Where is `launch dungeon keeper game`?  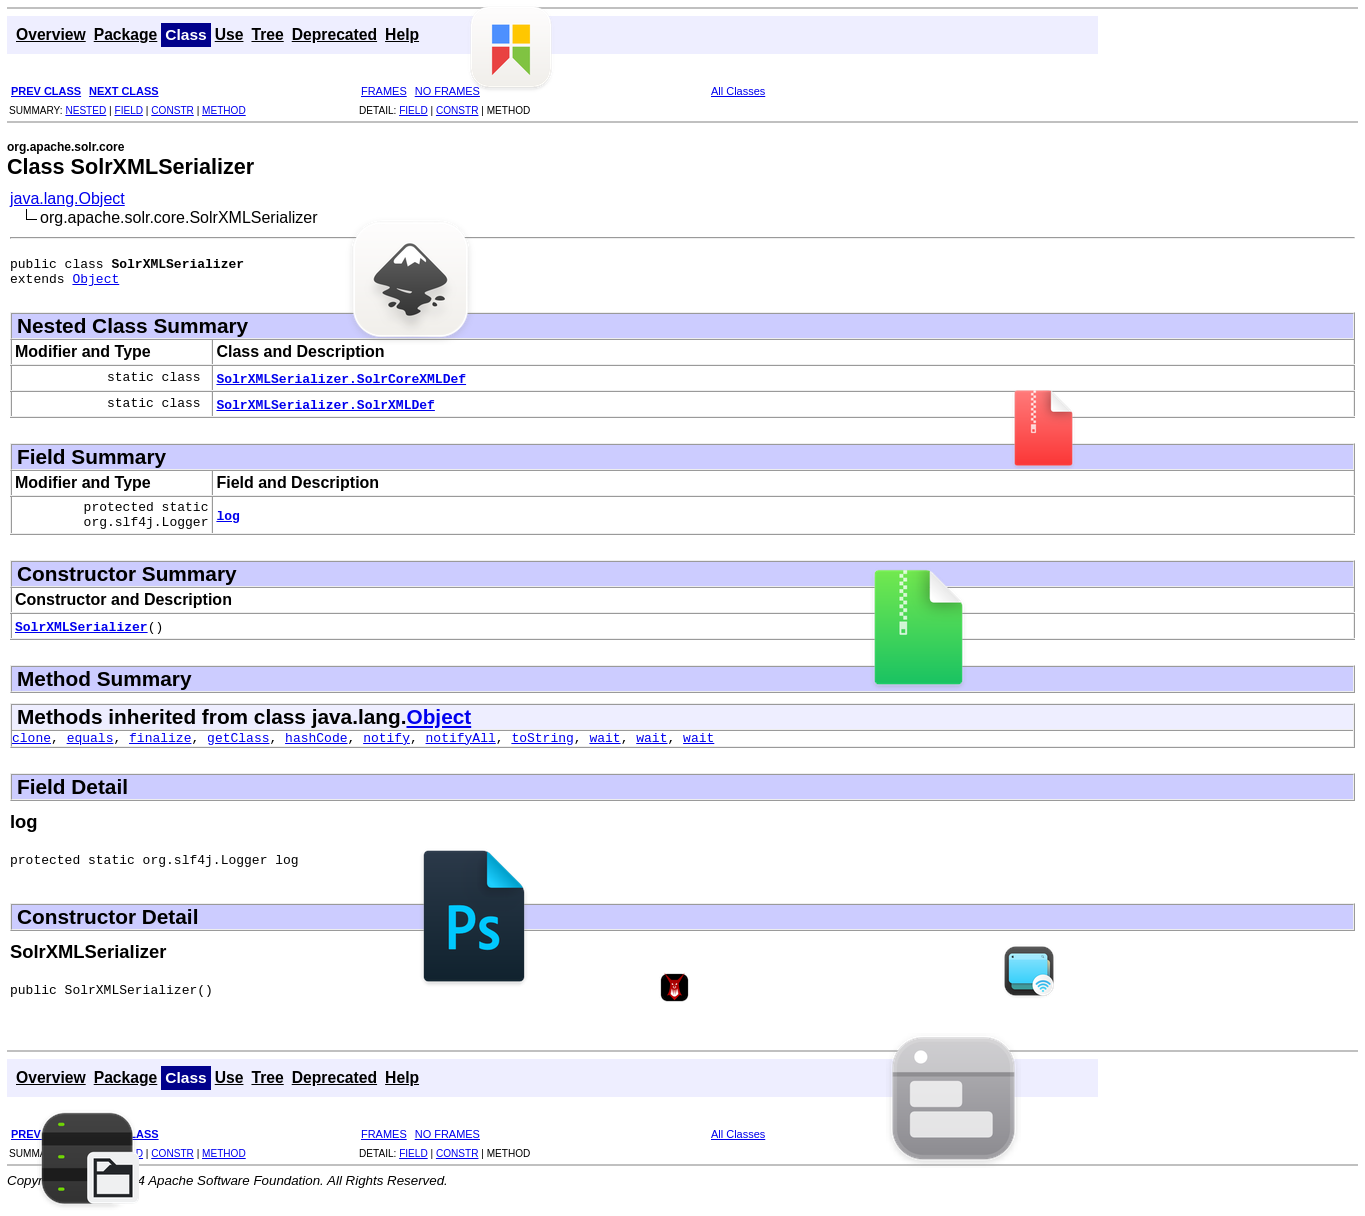
launch dungeon keeper game is located at coordinates (674, 987).